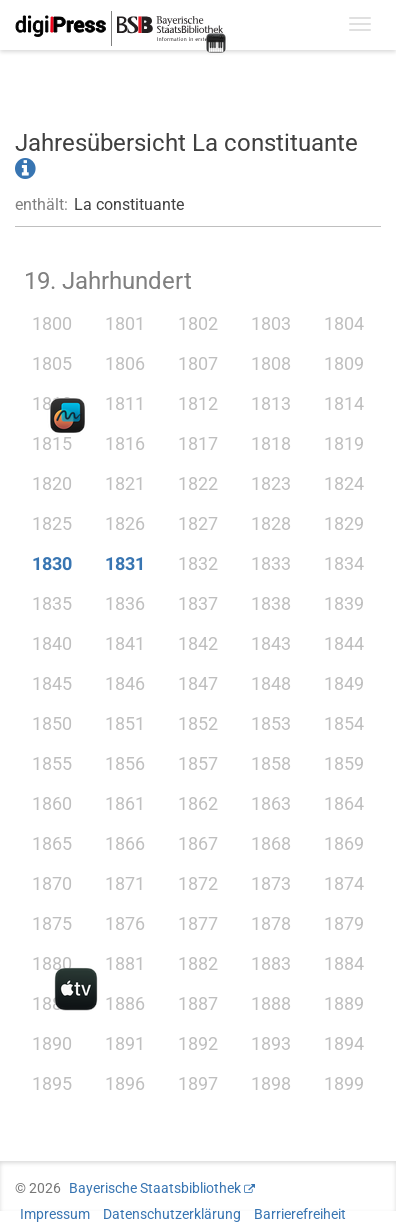 The height and width of the screenshot is (1223, 396). What do you see at coordinates (67, 415) in the screenshot?
I see `open freeform app for brainstorming and sketching` at bounding box center [67, 415].